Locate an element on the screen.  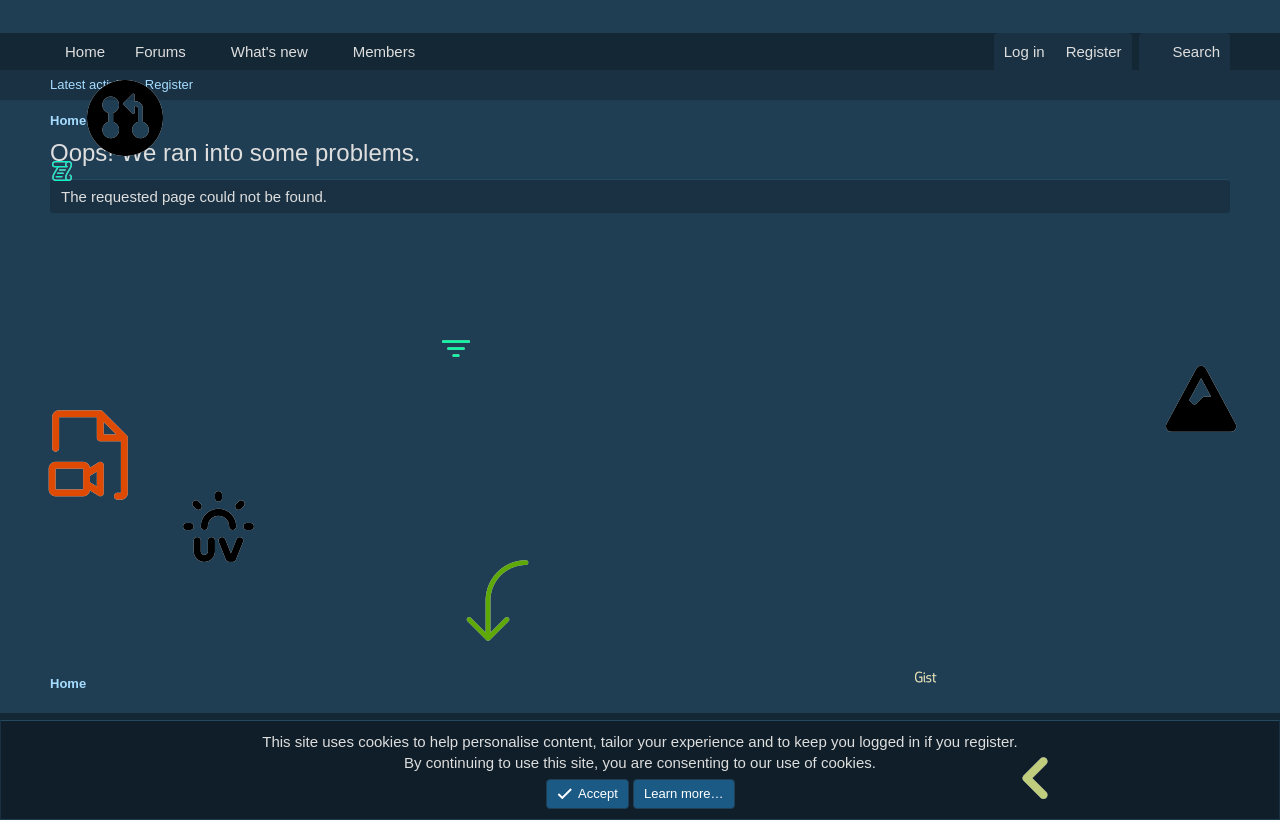
view activity log or history is located at coordinates (62, 171).